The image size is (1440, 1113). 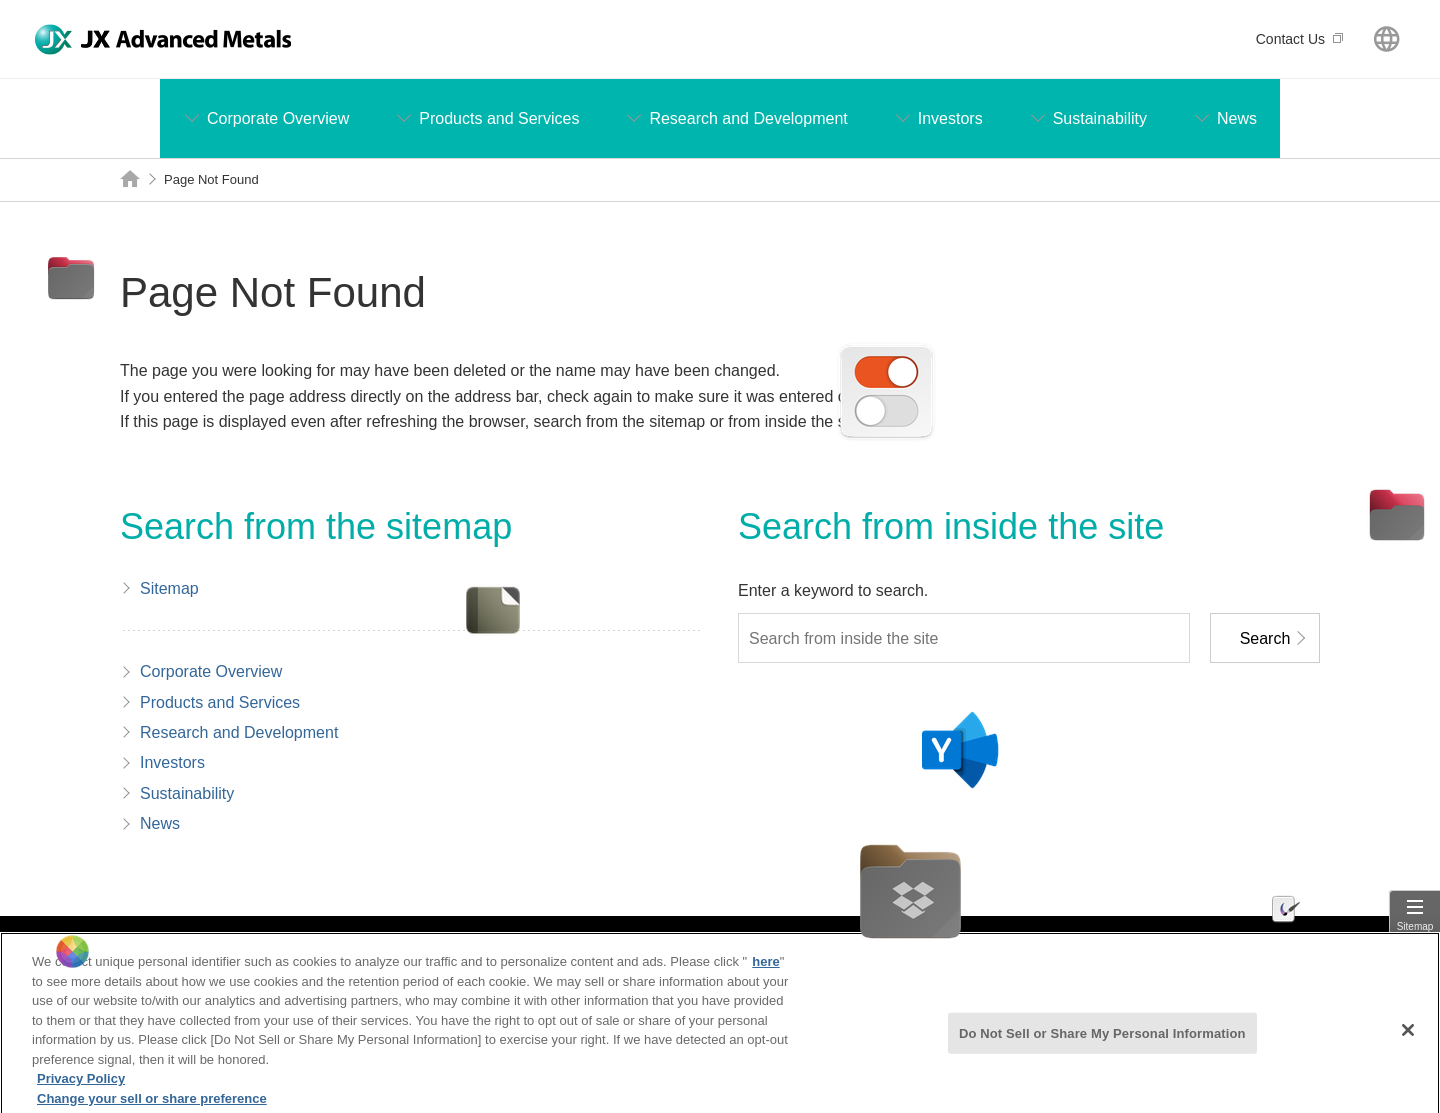 What do you see at coordinates (910, 891) in the screenshot?
I see `open your dropbox synced folder` at bounding box center [910, 891].